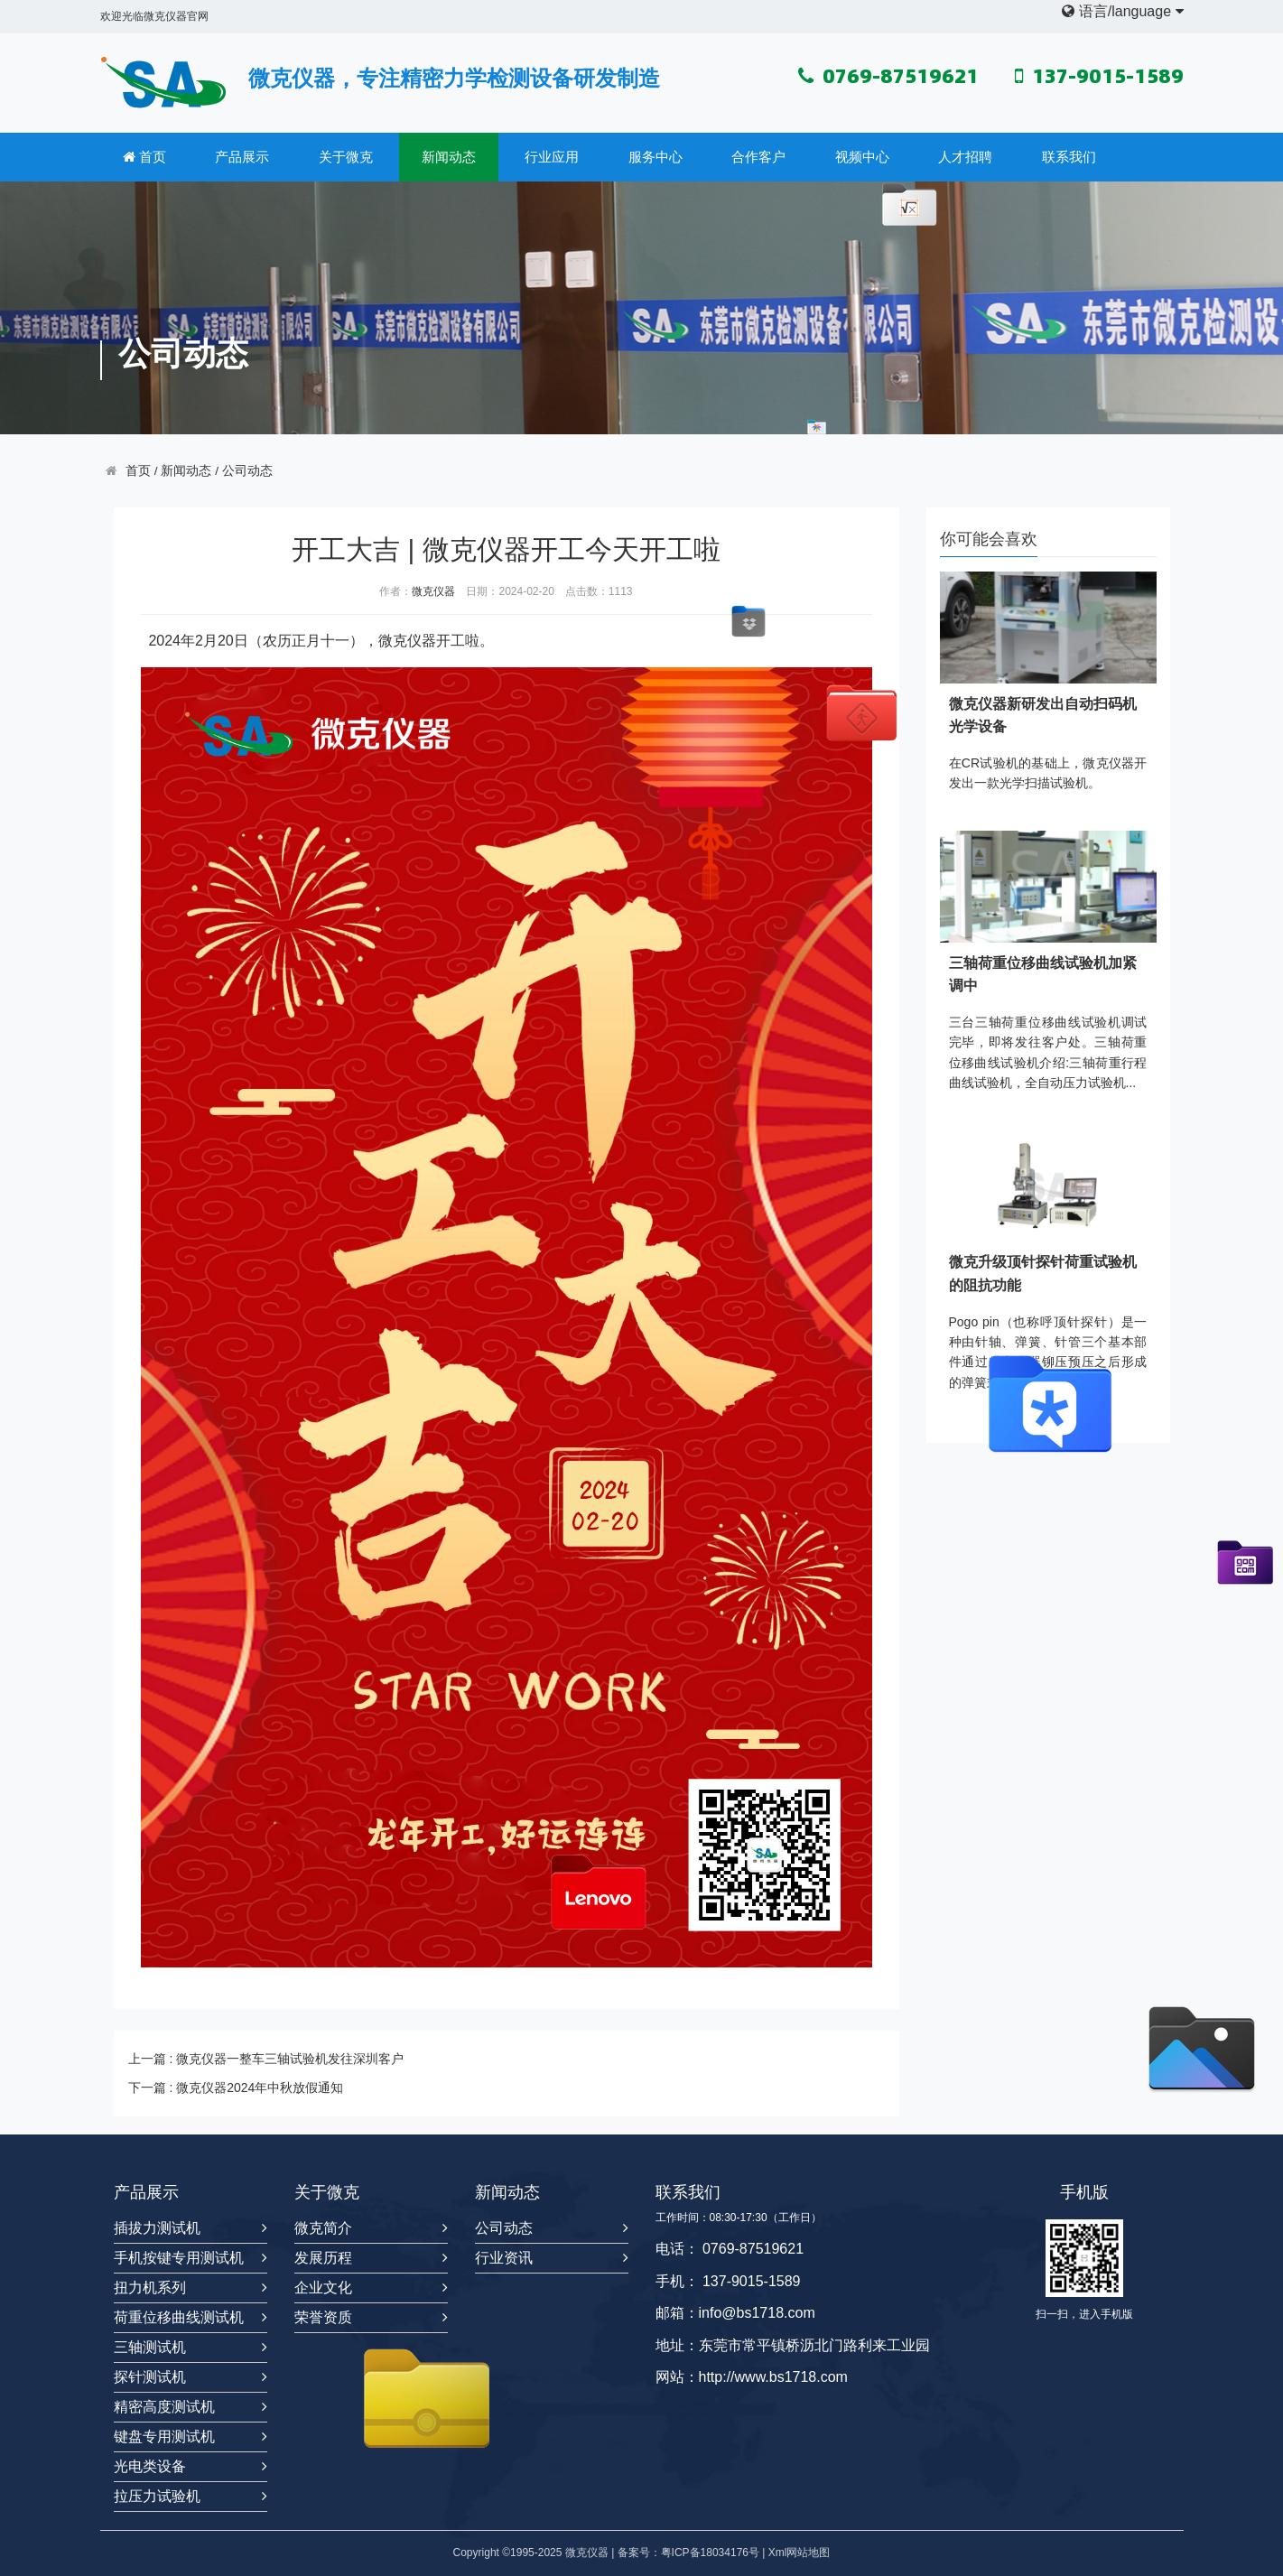 The height and width of the screenshot is (2576, 1283). I want to click on open Tim messaging app folder, so click(1049, 1407).